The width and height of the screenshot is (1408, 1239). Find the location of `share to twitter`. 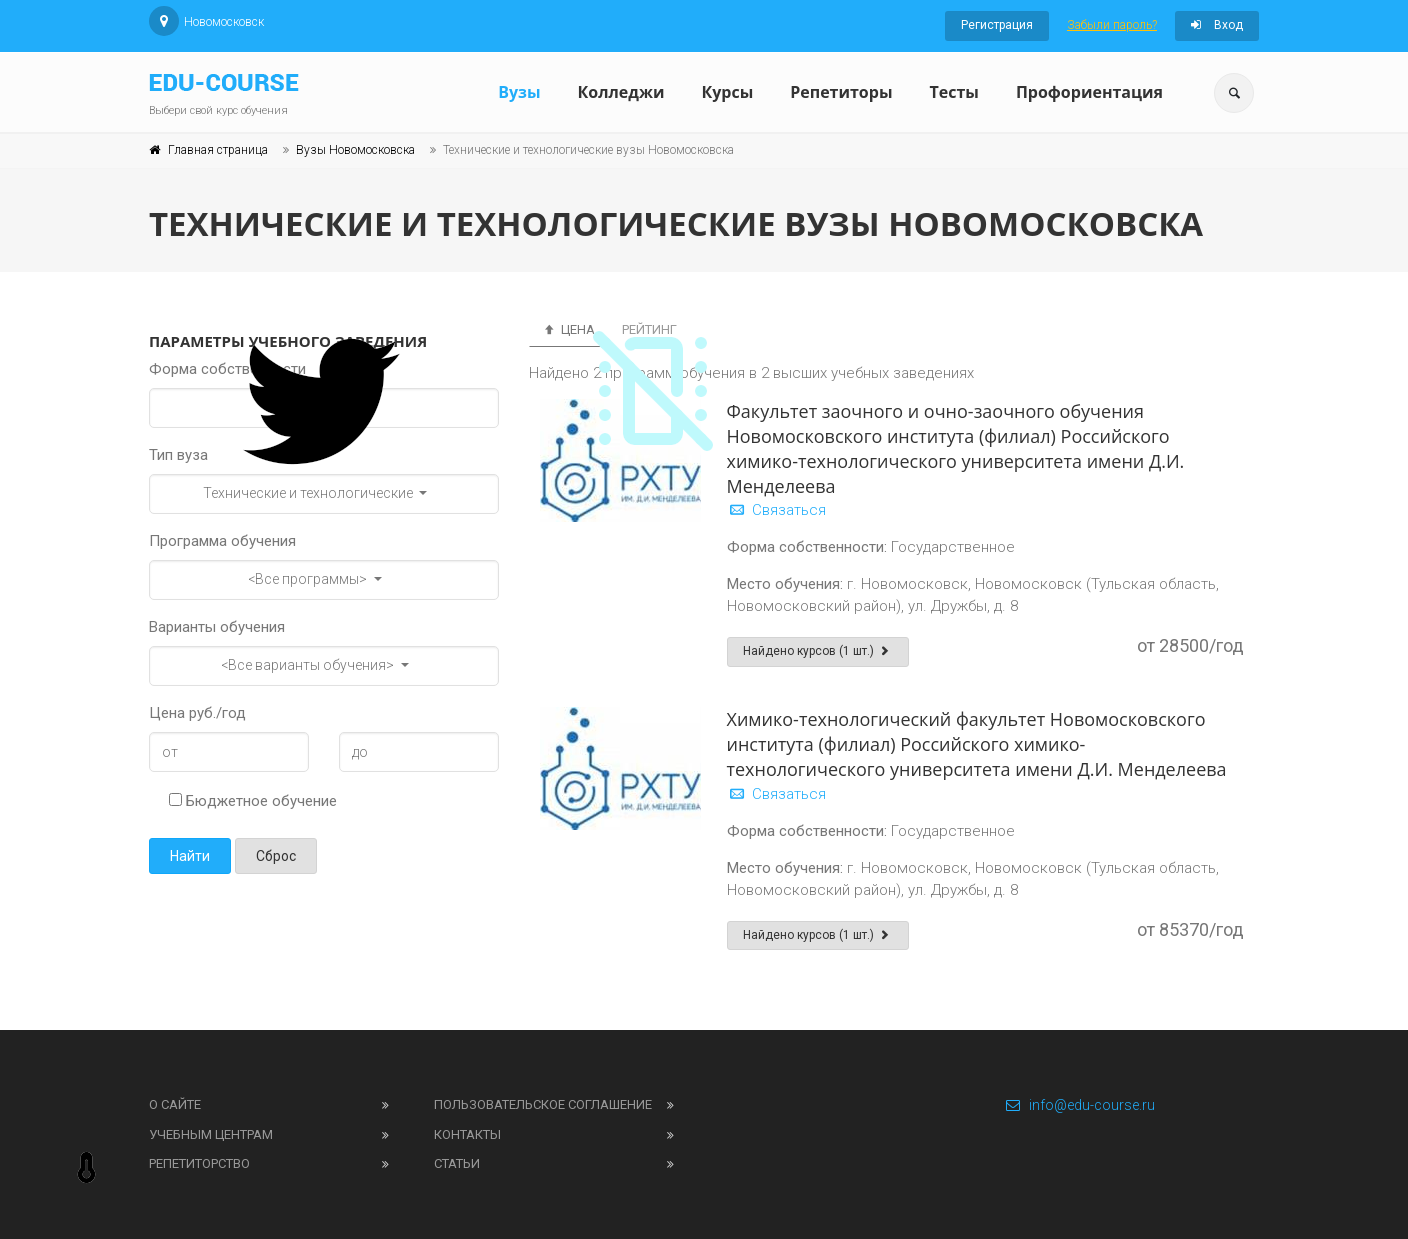

share to twitter is located at coordinates (321, 401).